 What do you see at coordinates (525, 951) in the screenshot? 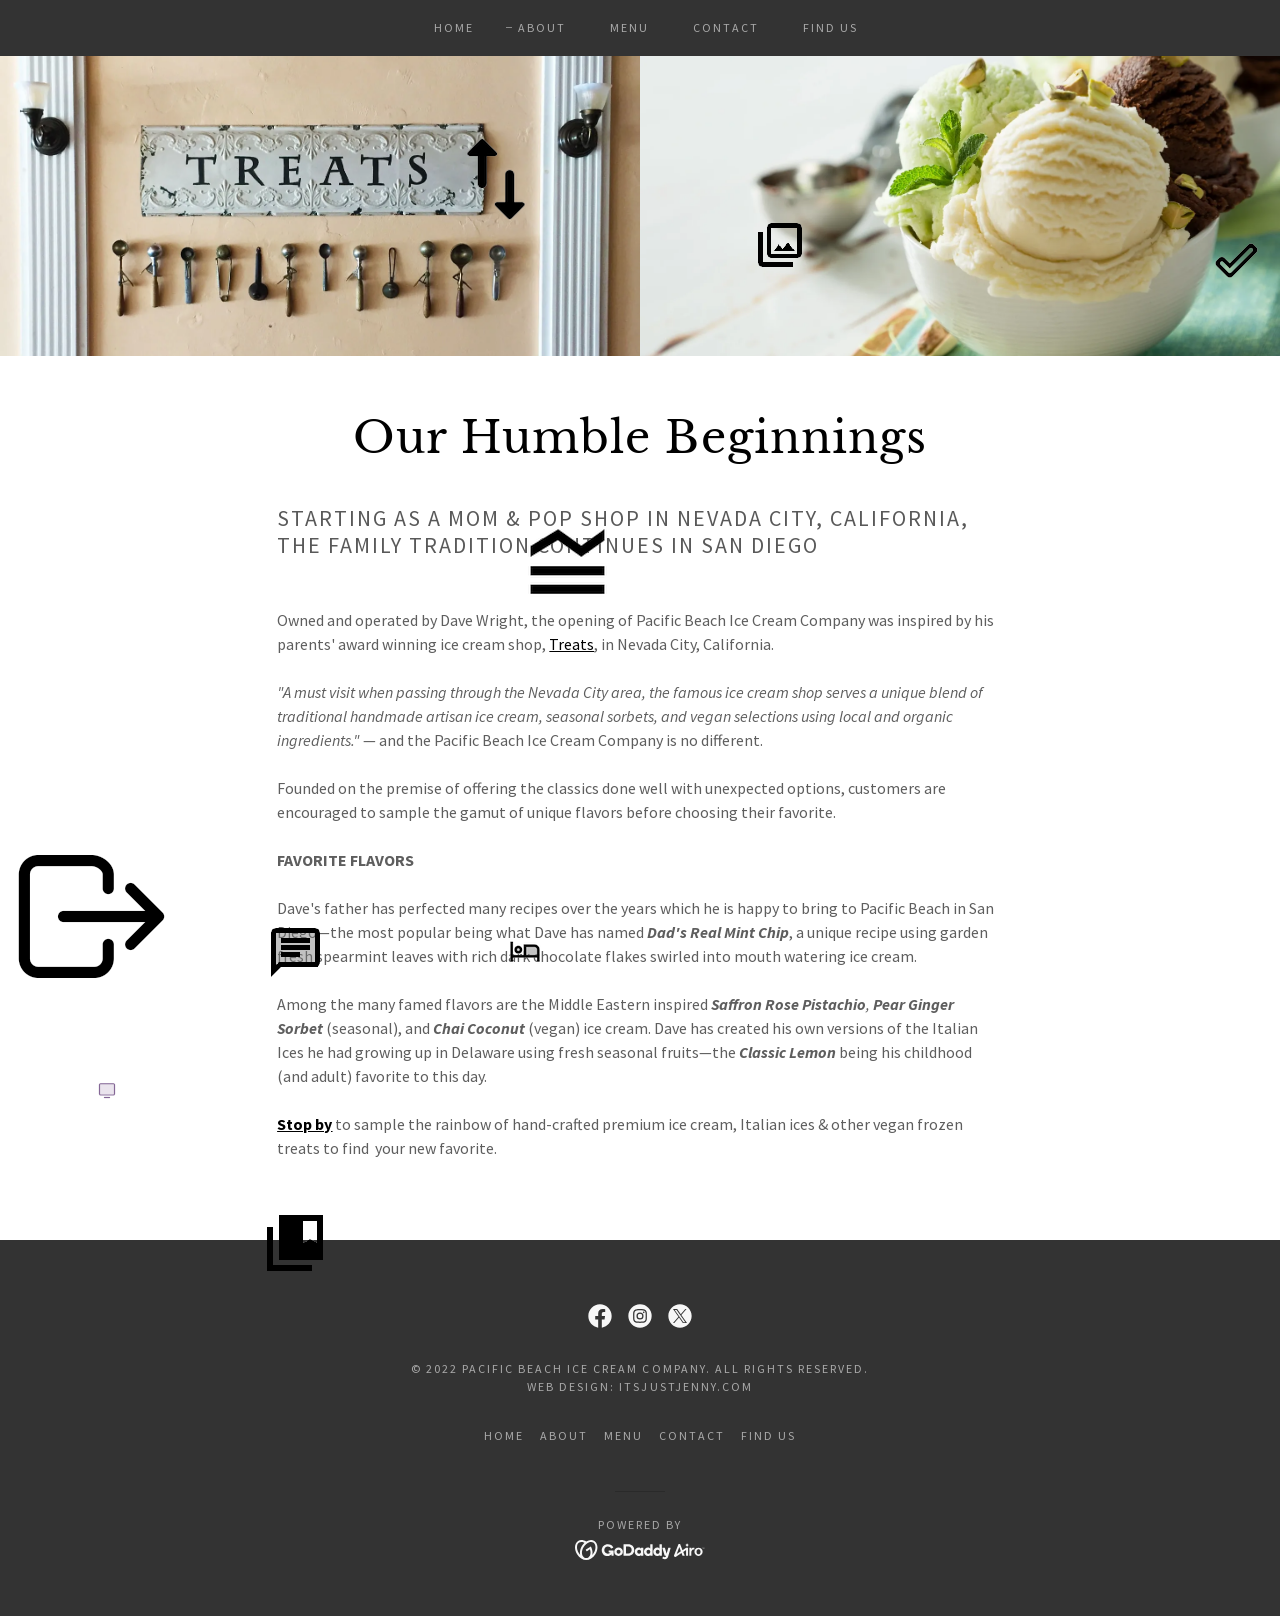
I see `find nearby hotels or accommodations` at bounding box center [525, 951].